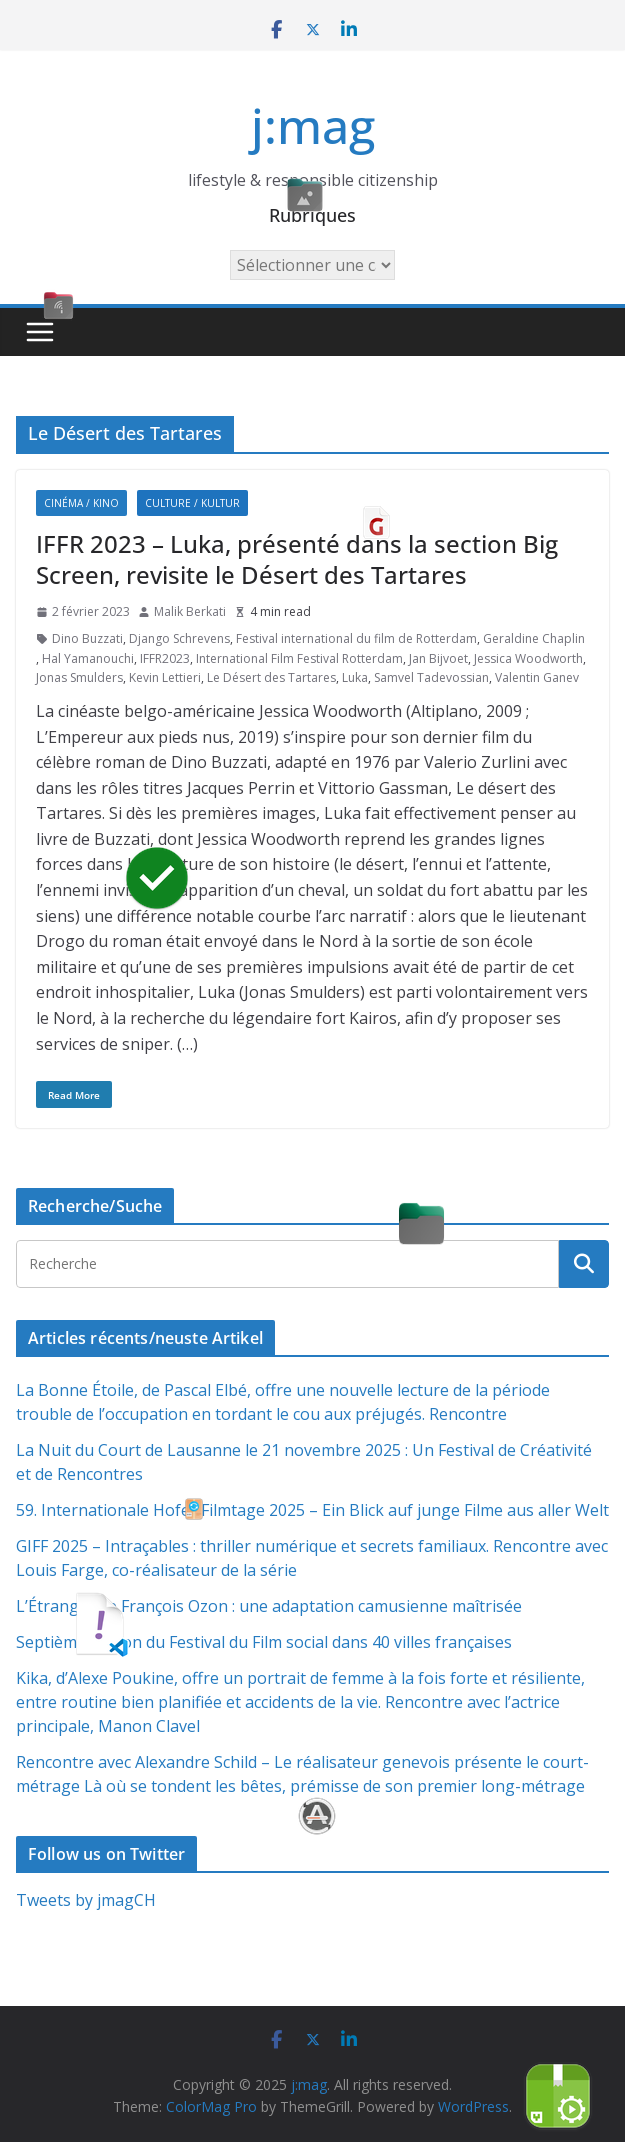 This screenshot has width=625, height=2142. What do you see at coordinates (317, 1816) in the screenshot?
I see `open the system software update application` at bounding box center [317, 1816].